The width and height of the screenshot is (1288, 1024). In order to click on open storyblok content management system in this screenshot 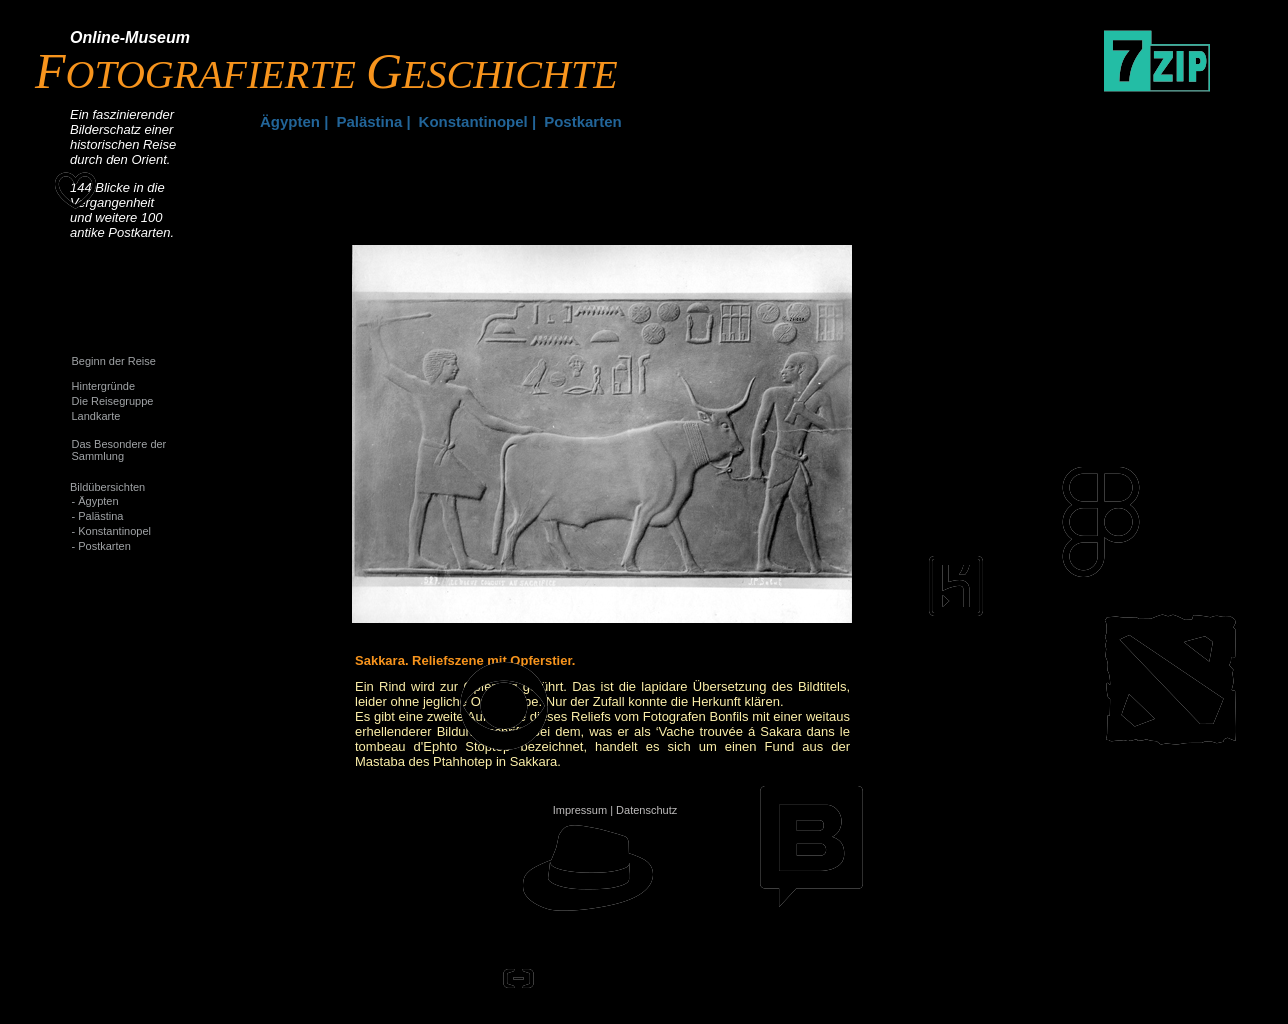, I will do `click(811, 846)`.